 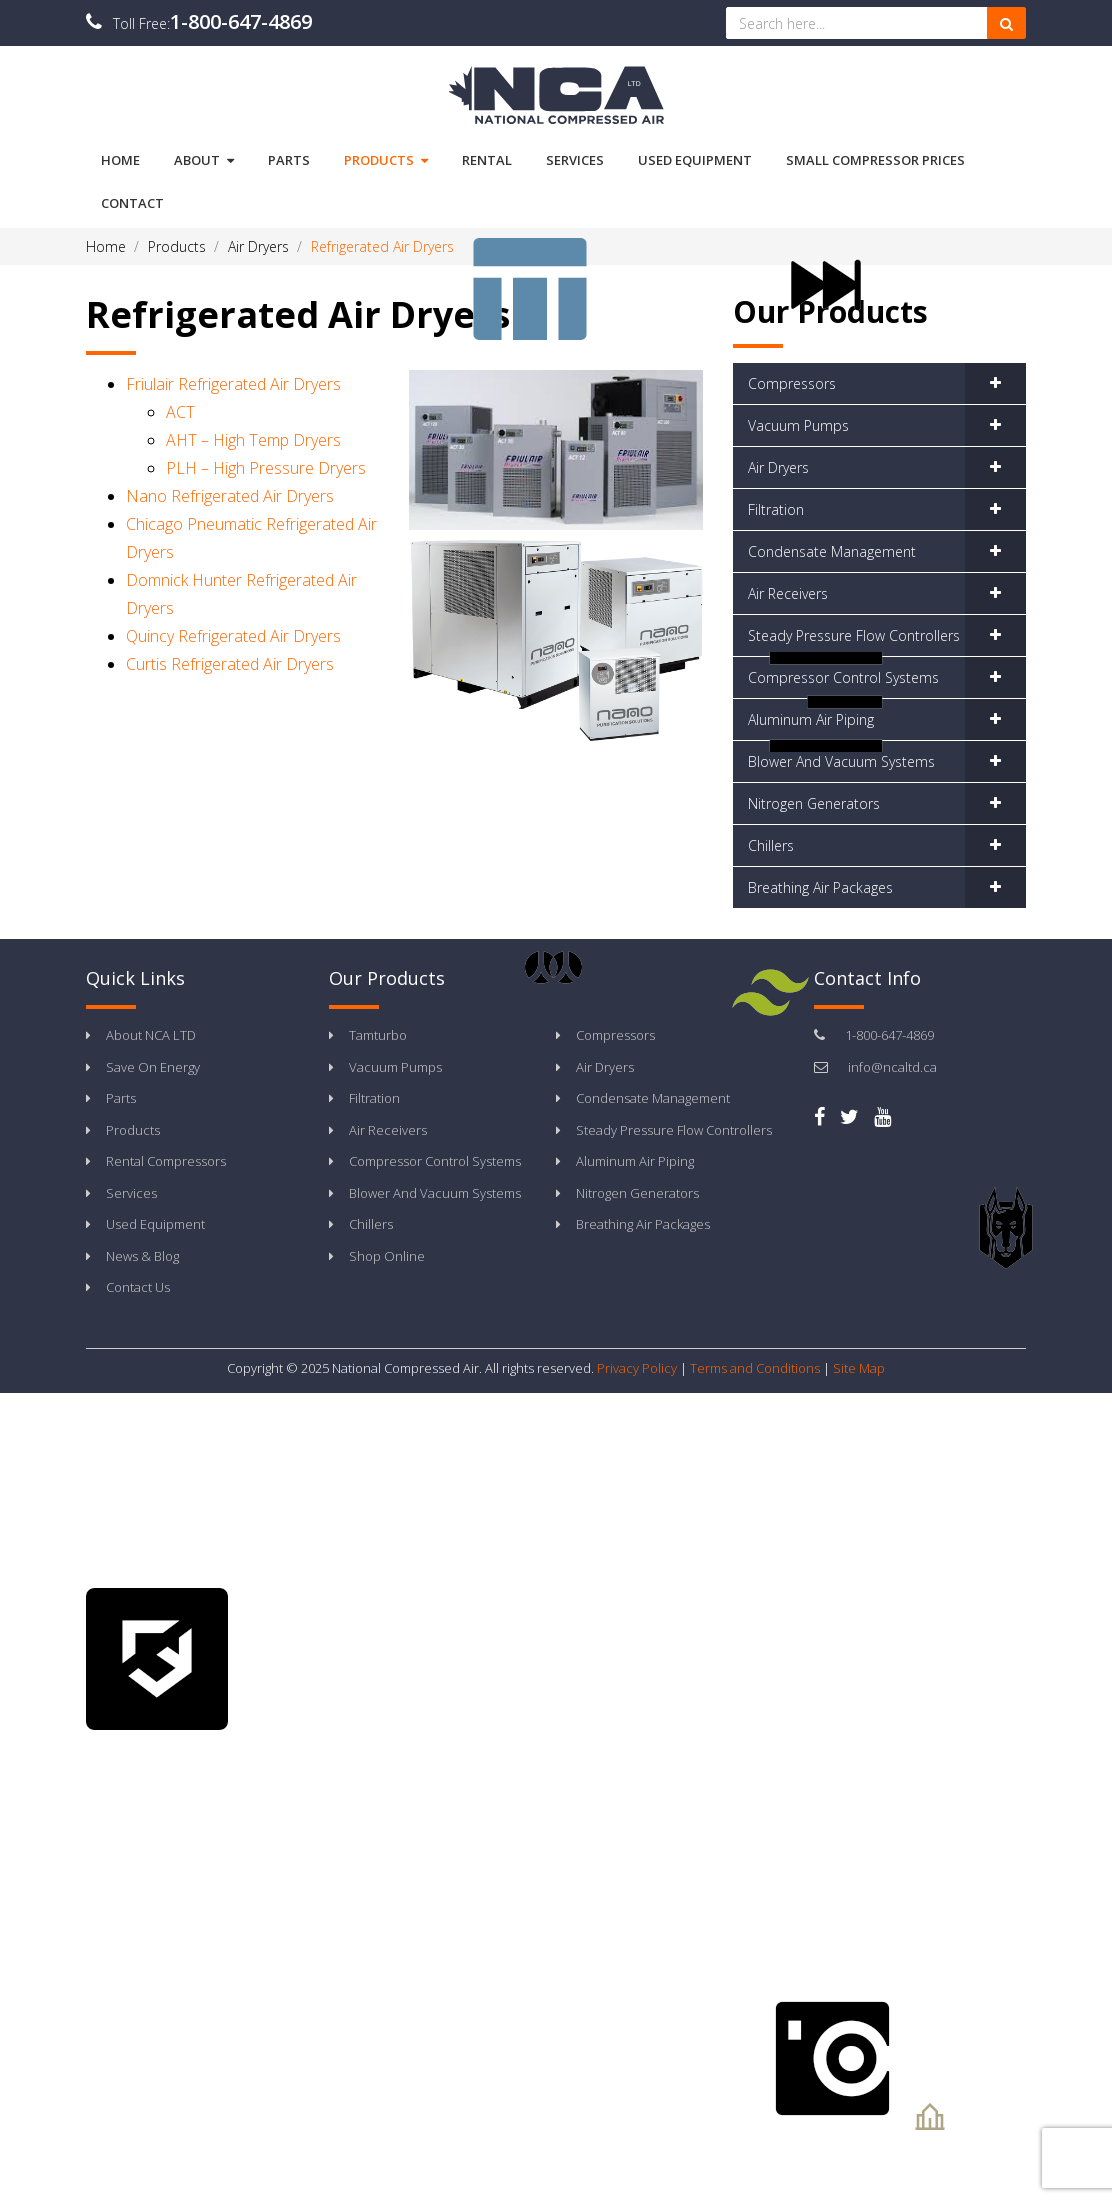 I want to click on link to Renren social network profile, so click(x=553, y=967).